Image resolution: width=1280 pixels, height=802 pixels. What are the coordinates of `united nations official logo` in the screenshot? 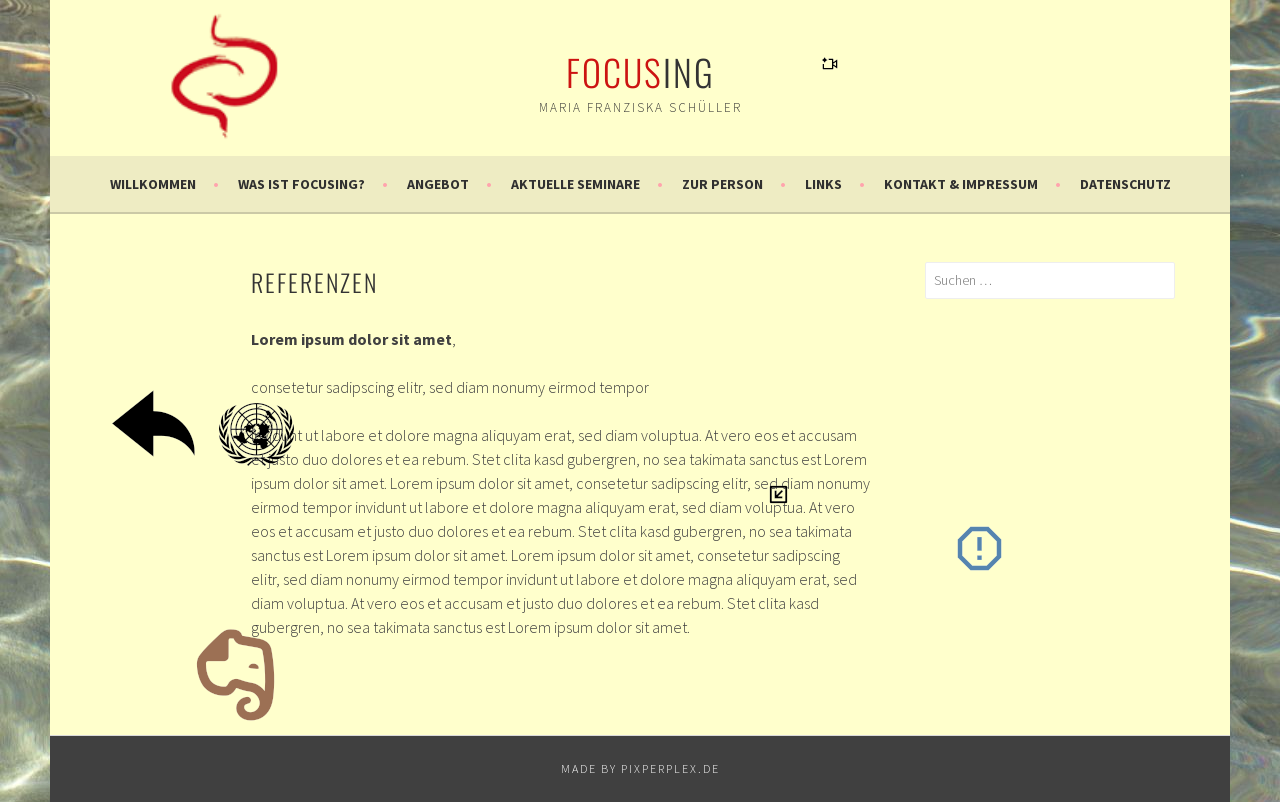 It's located at (256, 434).